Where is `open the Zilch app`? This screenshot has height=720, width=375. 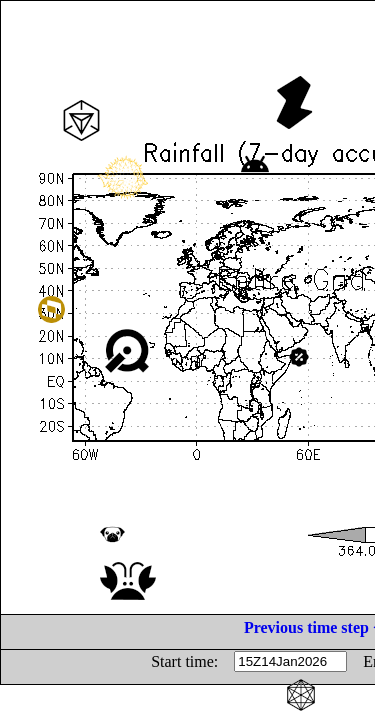 open the Zilch app is located at coordinates (294, 102).